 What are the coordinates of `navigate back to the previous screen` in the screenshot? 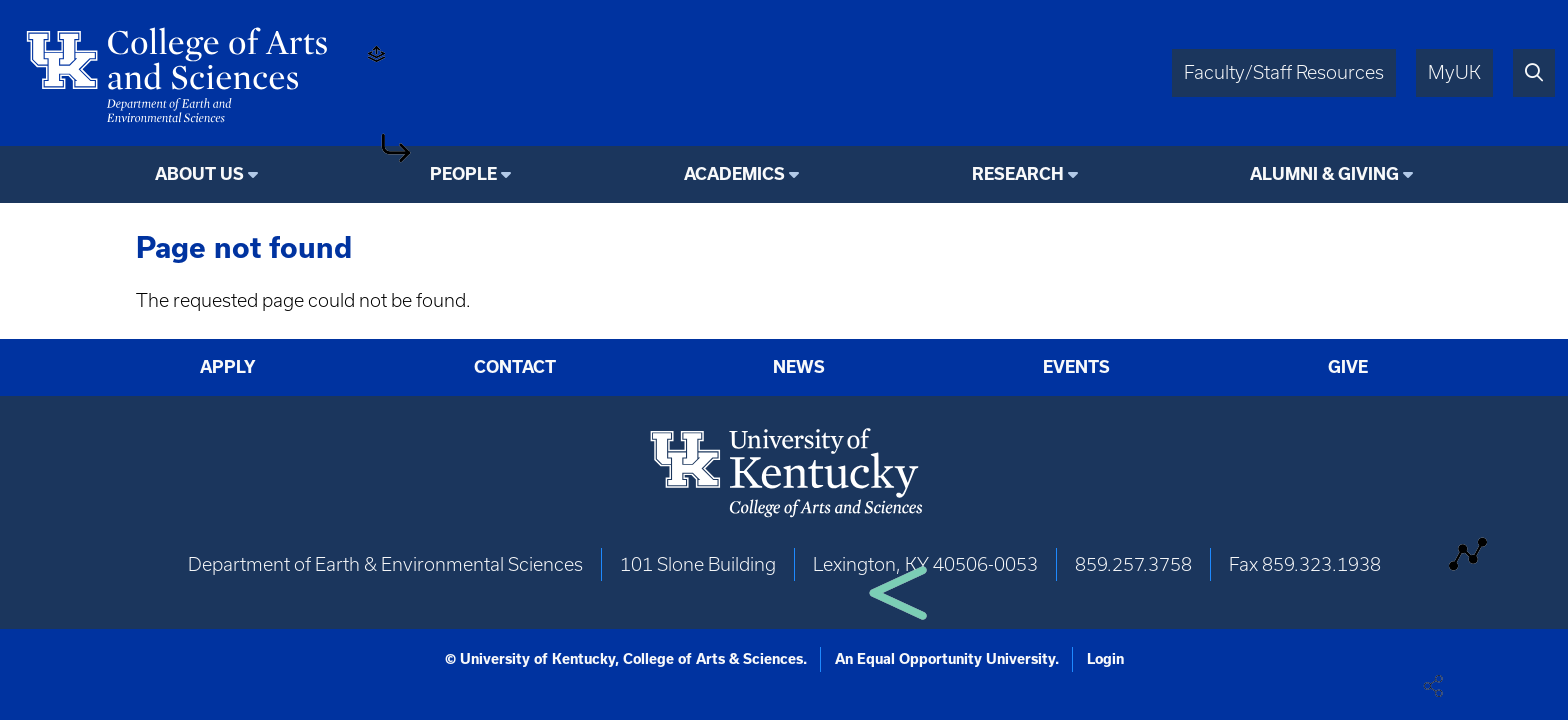 It's located at (900, 593).